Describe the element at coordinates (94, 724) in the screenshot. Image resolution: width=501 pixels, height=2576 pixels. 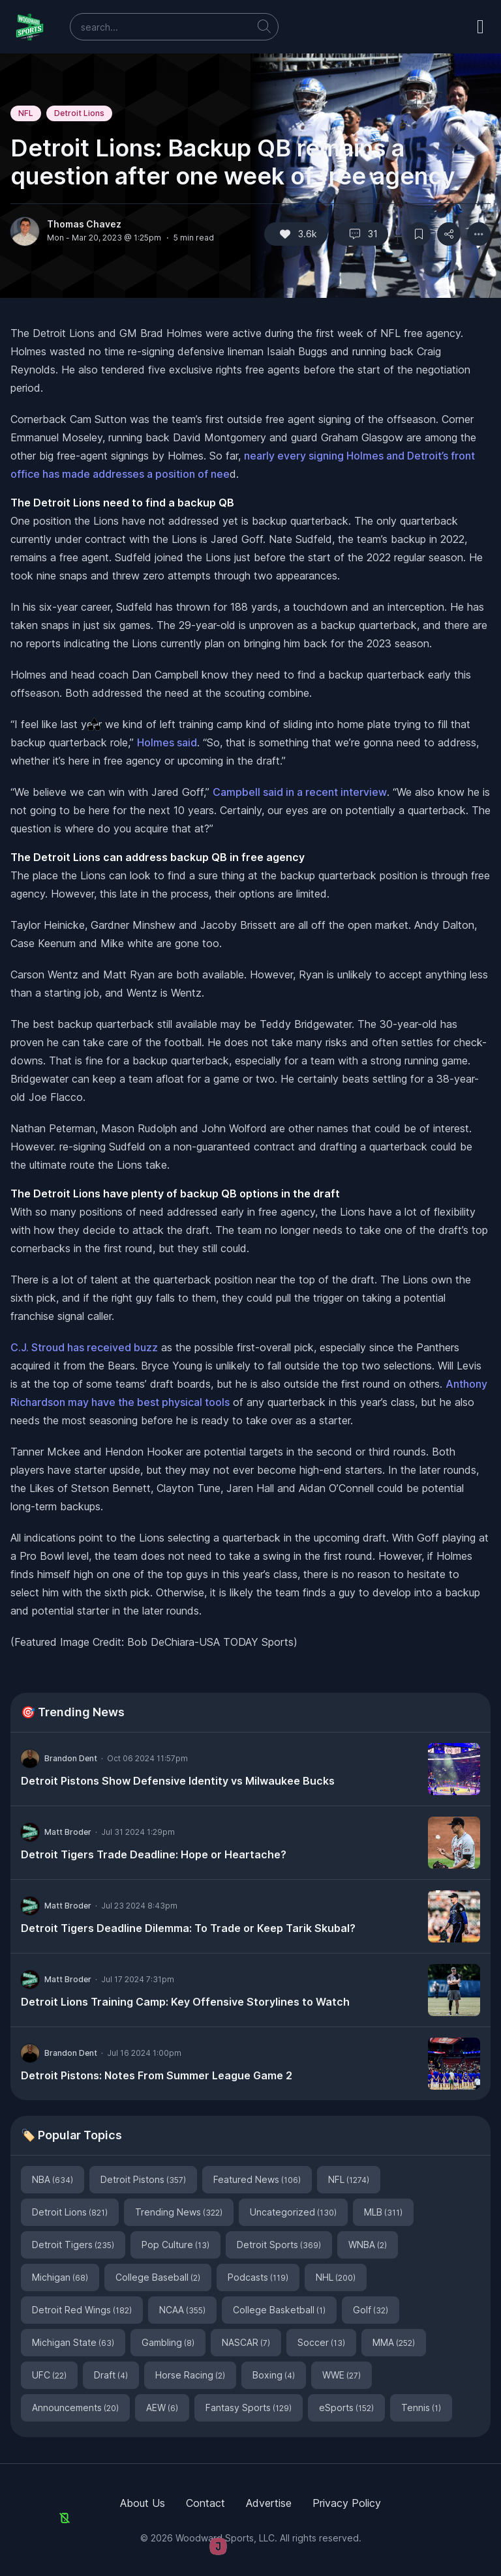
I see `access shape tools or drawing options` at that location.